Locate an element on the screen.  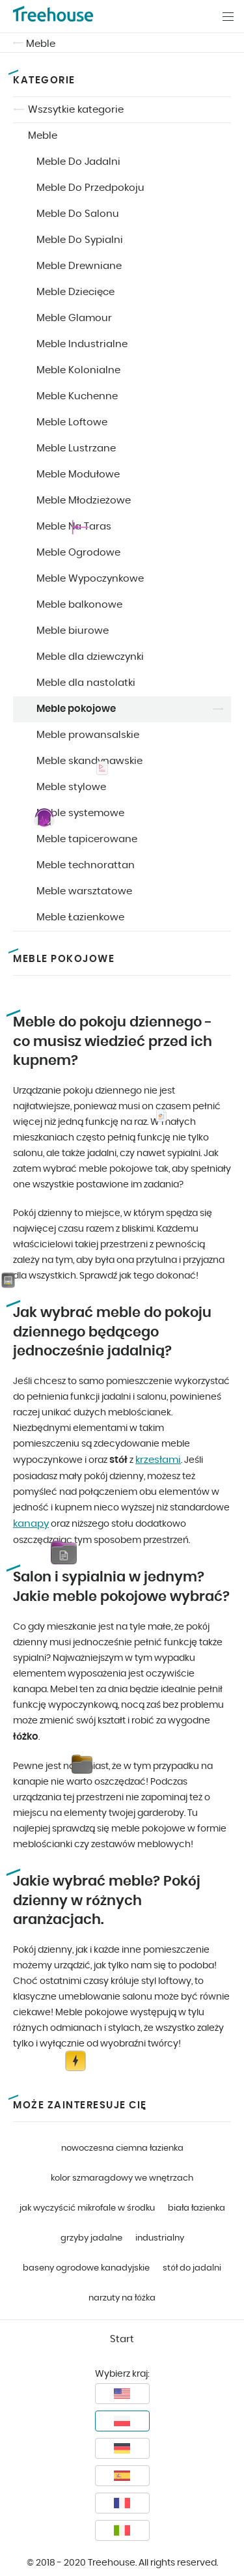
indicates an open or currently accessed folder is located at coordinates (82, 1764).